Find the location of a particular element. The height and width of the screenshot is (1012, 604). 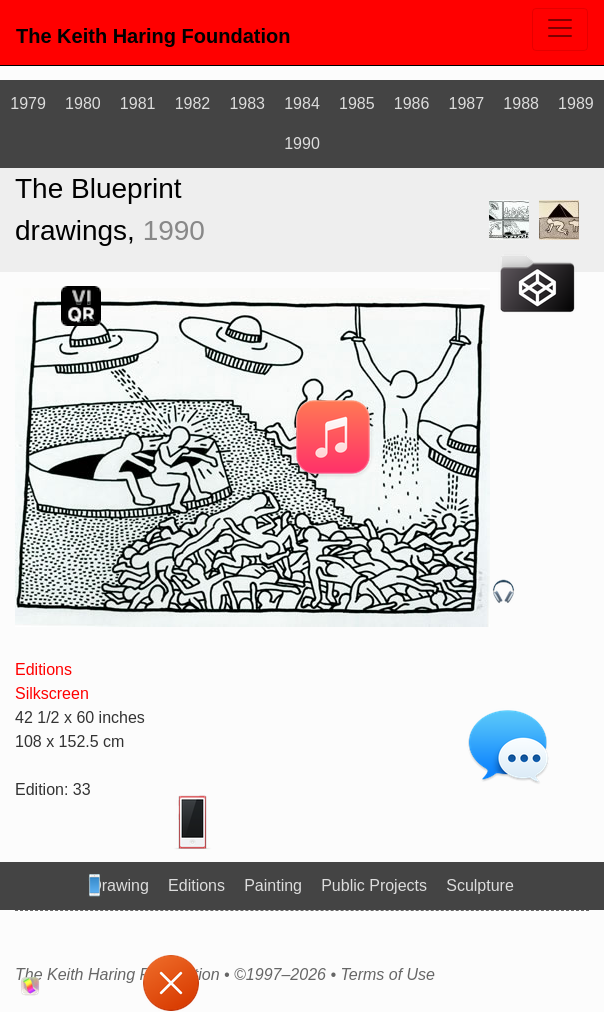

open grapher to plot mathematical equations is located at coordinates (30, 986).